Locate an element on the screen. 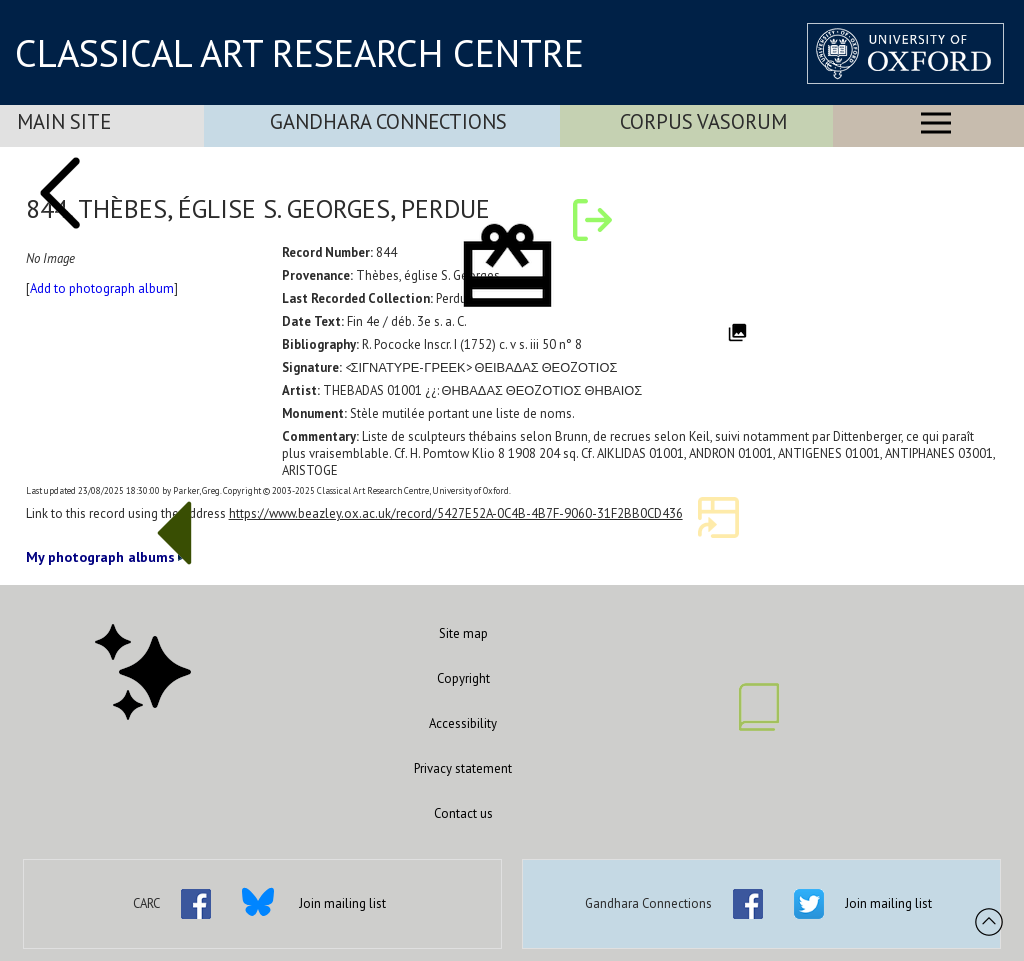 This screenshot has height=961, width=1024. sign out of your account is located at coordinates (591, 220).